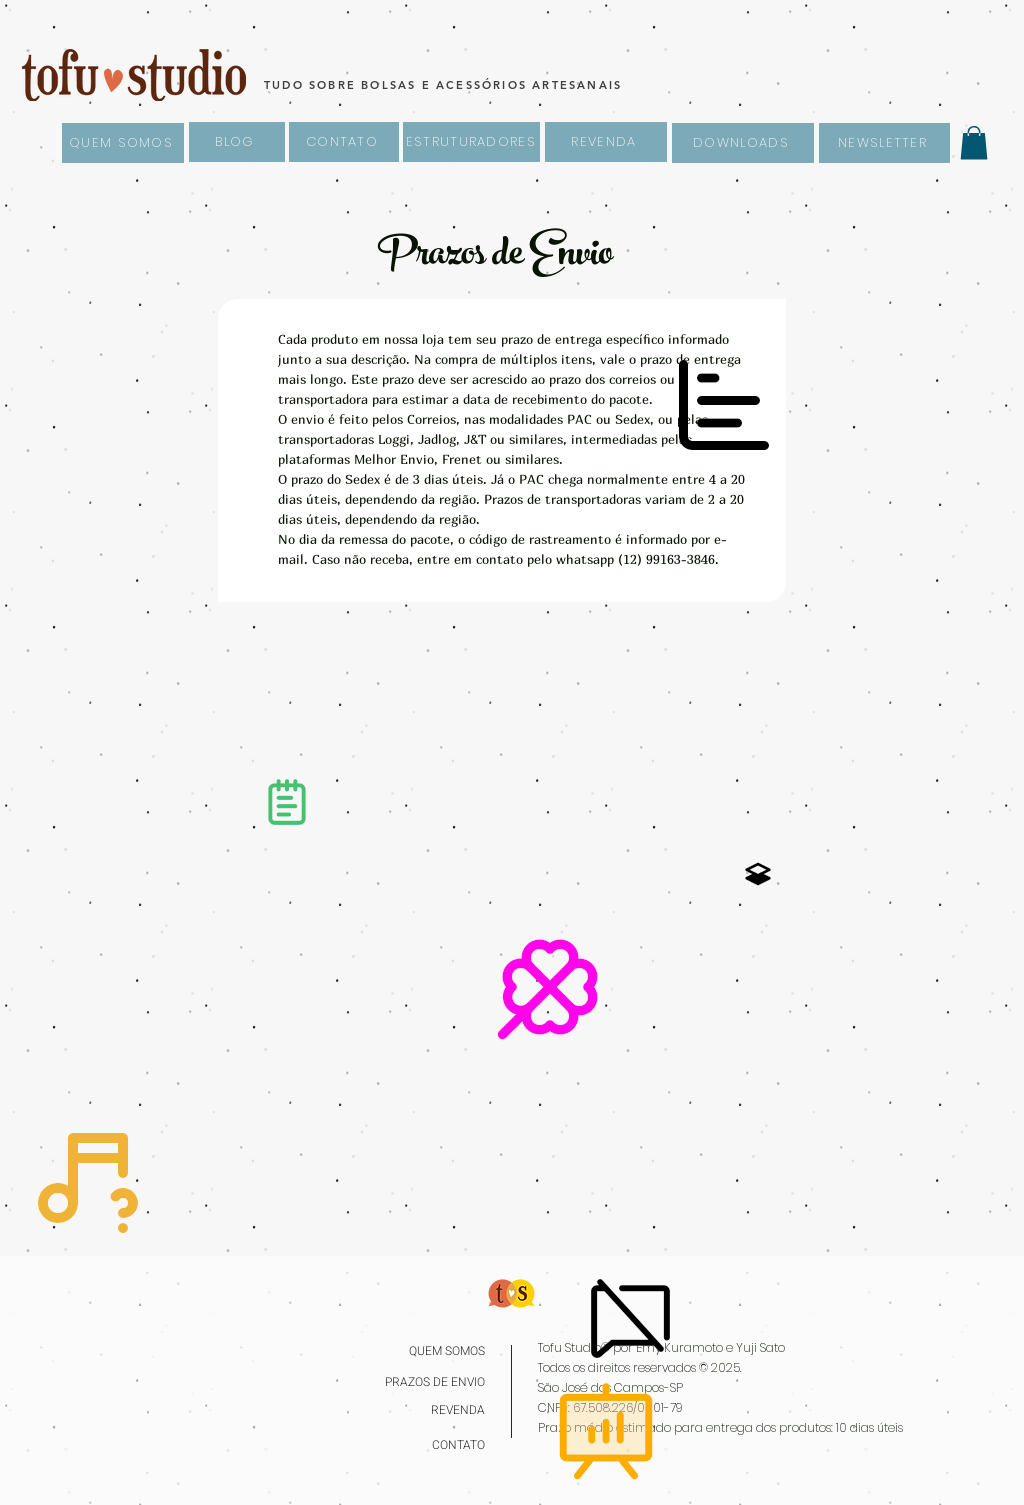 Image resolution: width=1024 pixels, height=1505 pixels. Describe the element at coordinates (88, 1178) in the screenshot. I see `get help identifying a song` at that location.